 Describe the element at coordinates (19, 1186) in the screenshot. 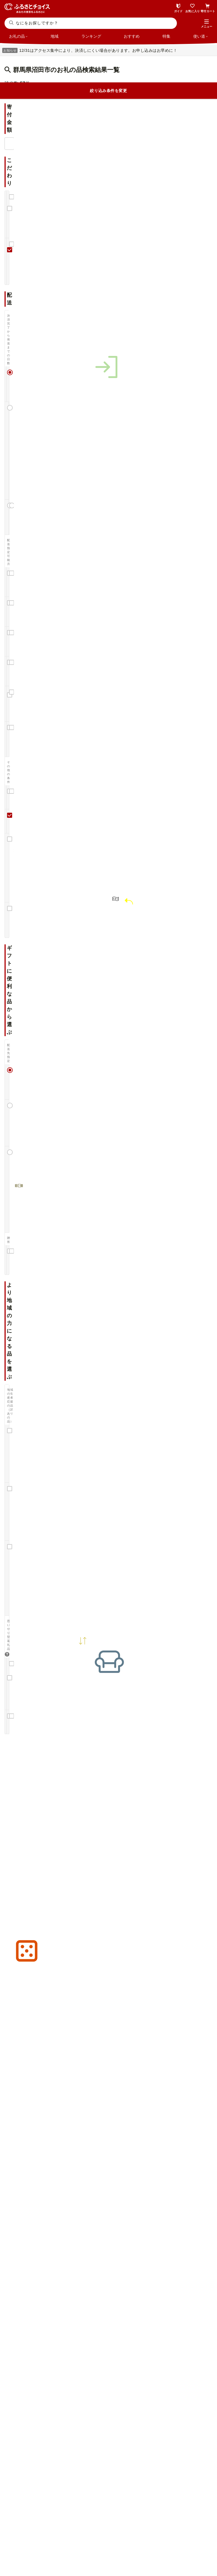

I see `access clothing or accessories settings` at that location.